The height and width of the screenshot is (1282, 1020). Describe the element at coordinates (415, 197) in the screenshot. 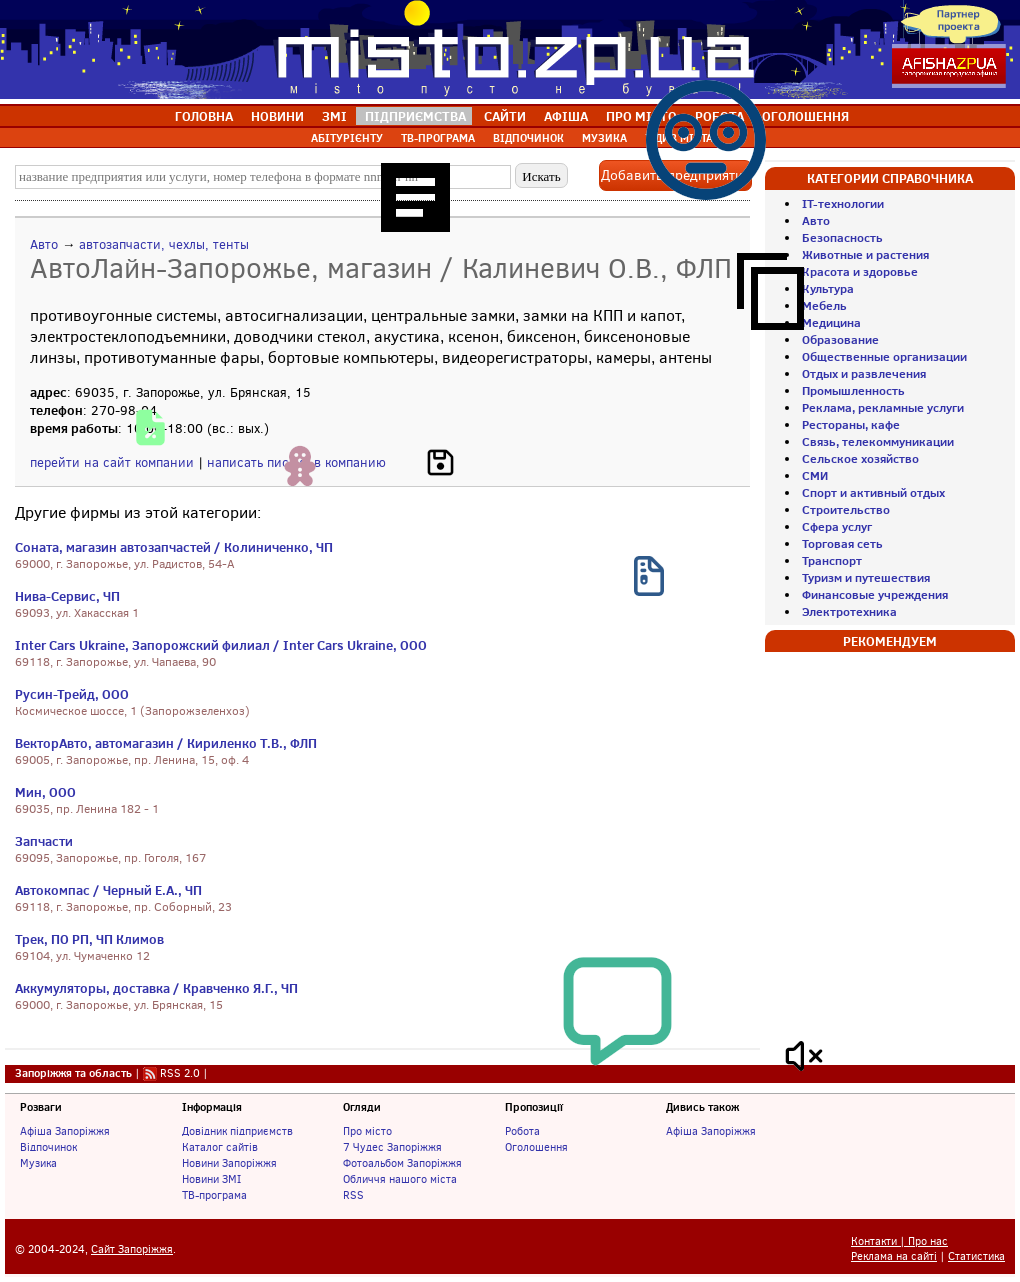

I see `view article or document` at that location.